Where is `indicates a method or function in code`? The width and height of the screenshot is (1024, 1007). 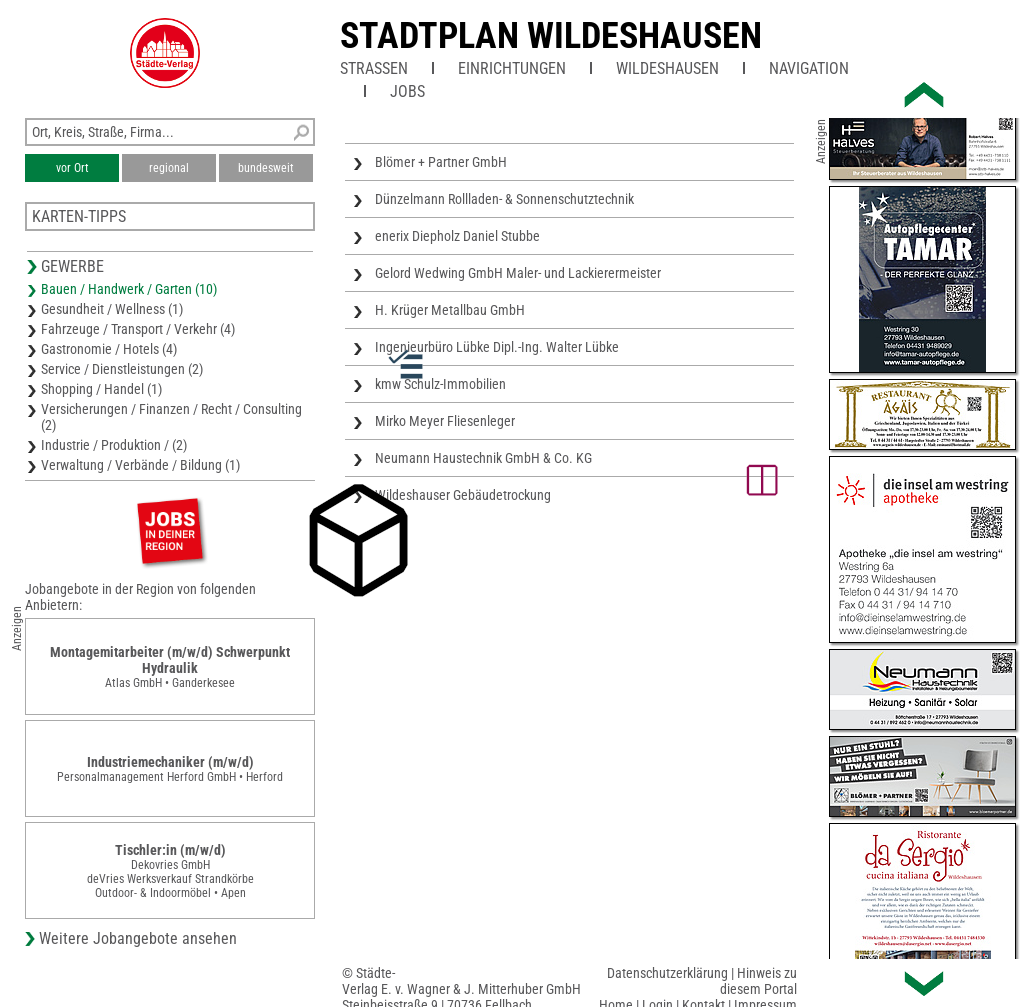 indicates a method or function in code is located at coordinates (358, 541).